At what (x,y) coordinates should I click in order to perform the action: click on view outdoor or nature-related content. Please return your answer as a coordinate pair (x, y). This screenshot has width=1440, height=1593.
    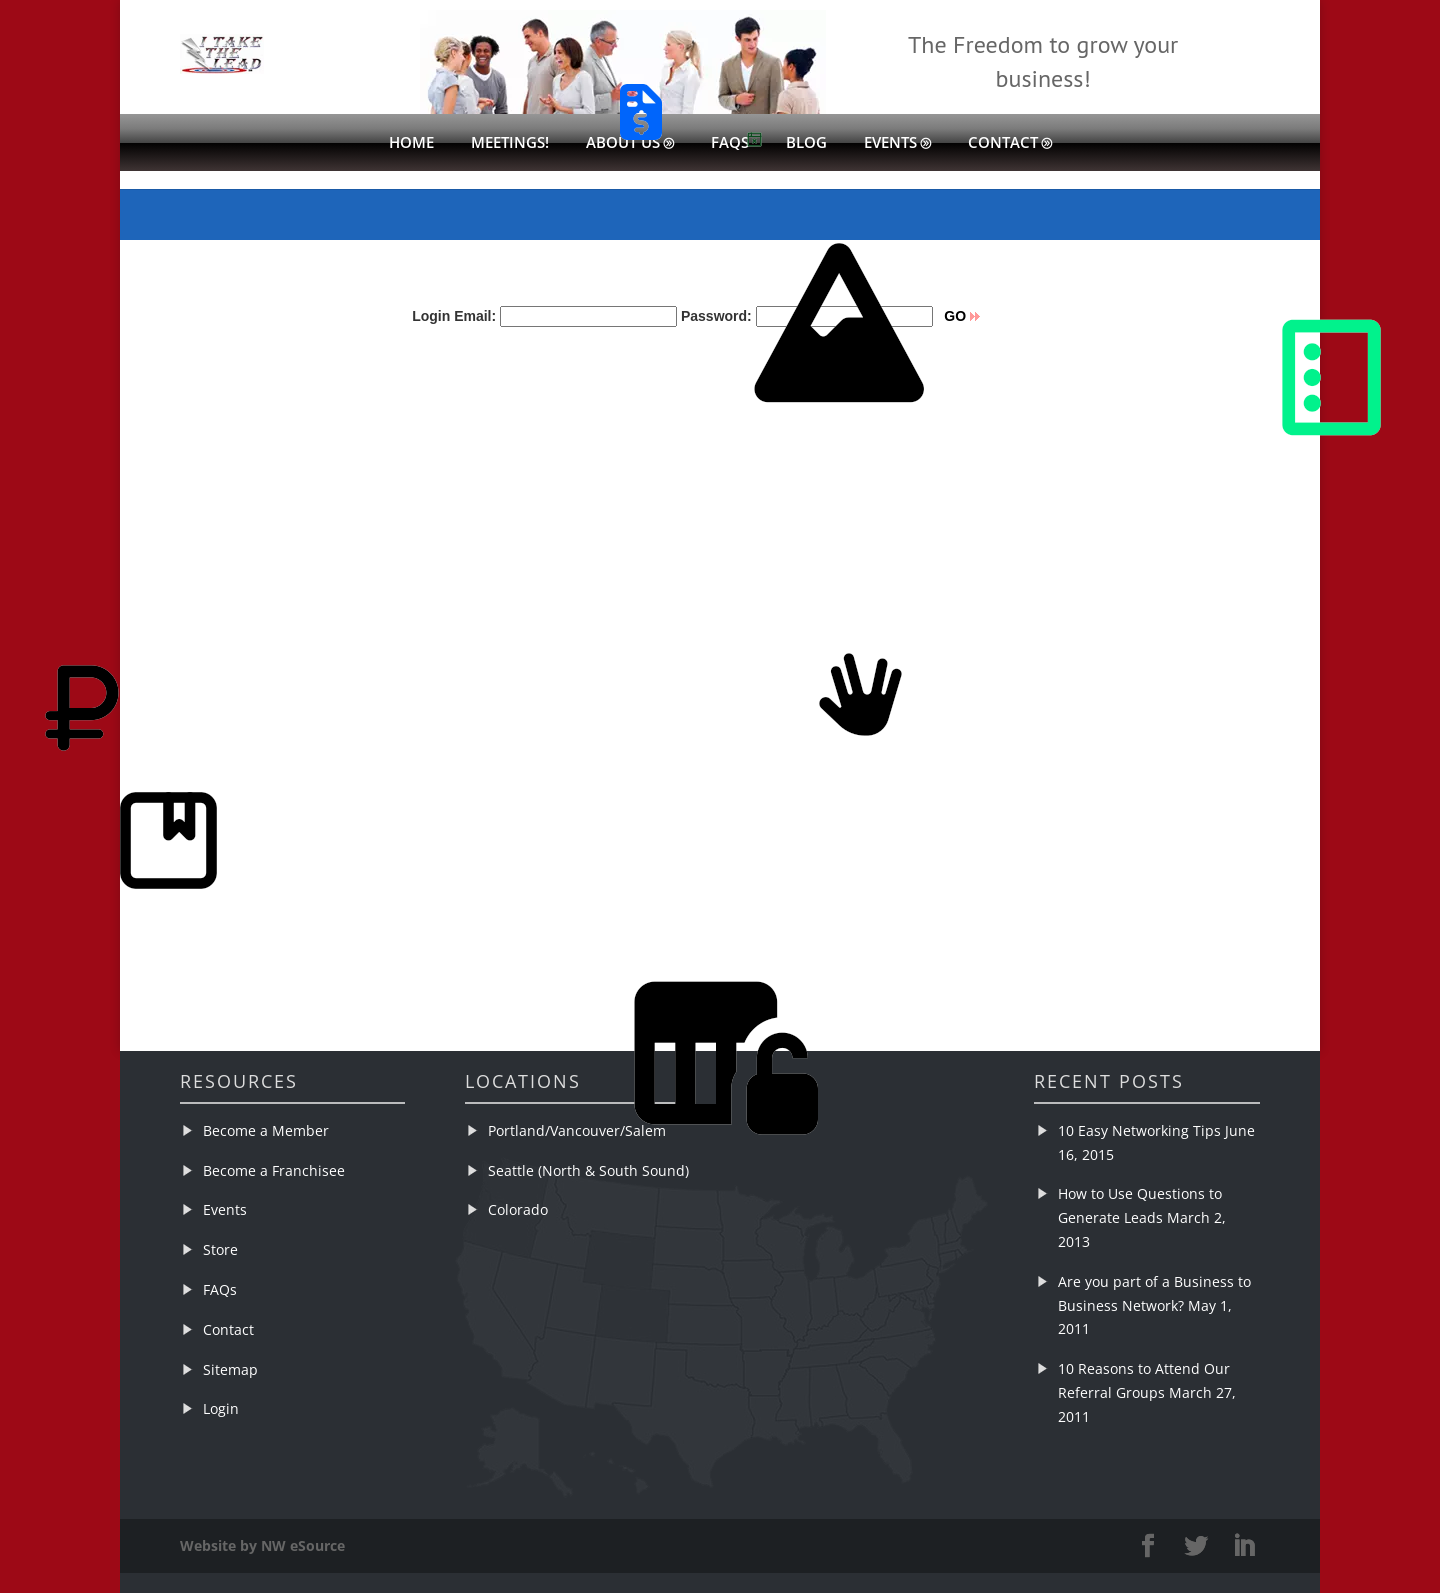
    Looking at the image, I should click on (839, 328).